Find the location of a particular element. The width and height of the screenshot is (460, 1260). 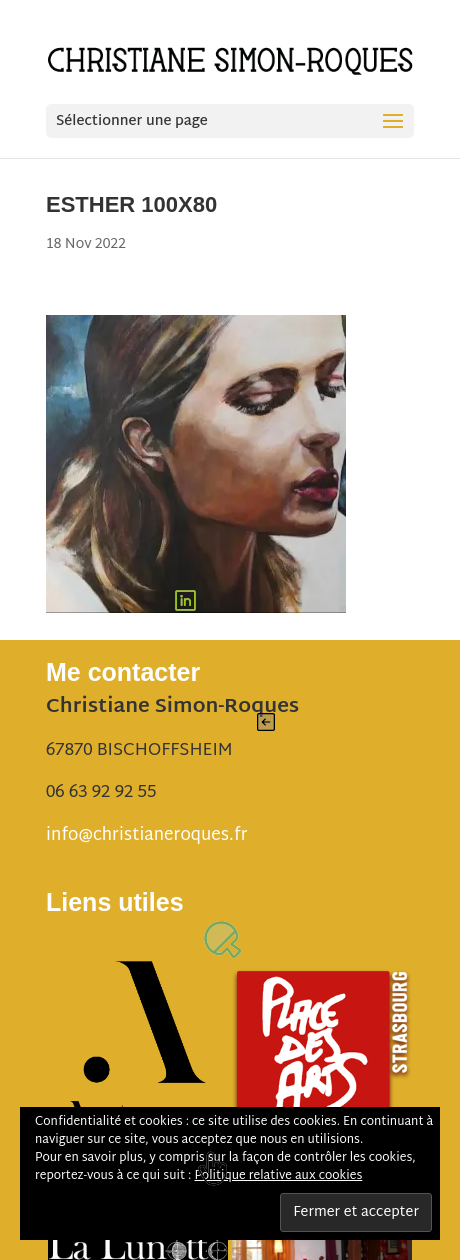

go back to the previous screen is located at coordinates (266, 722).